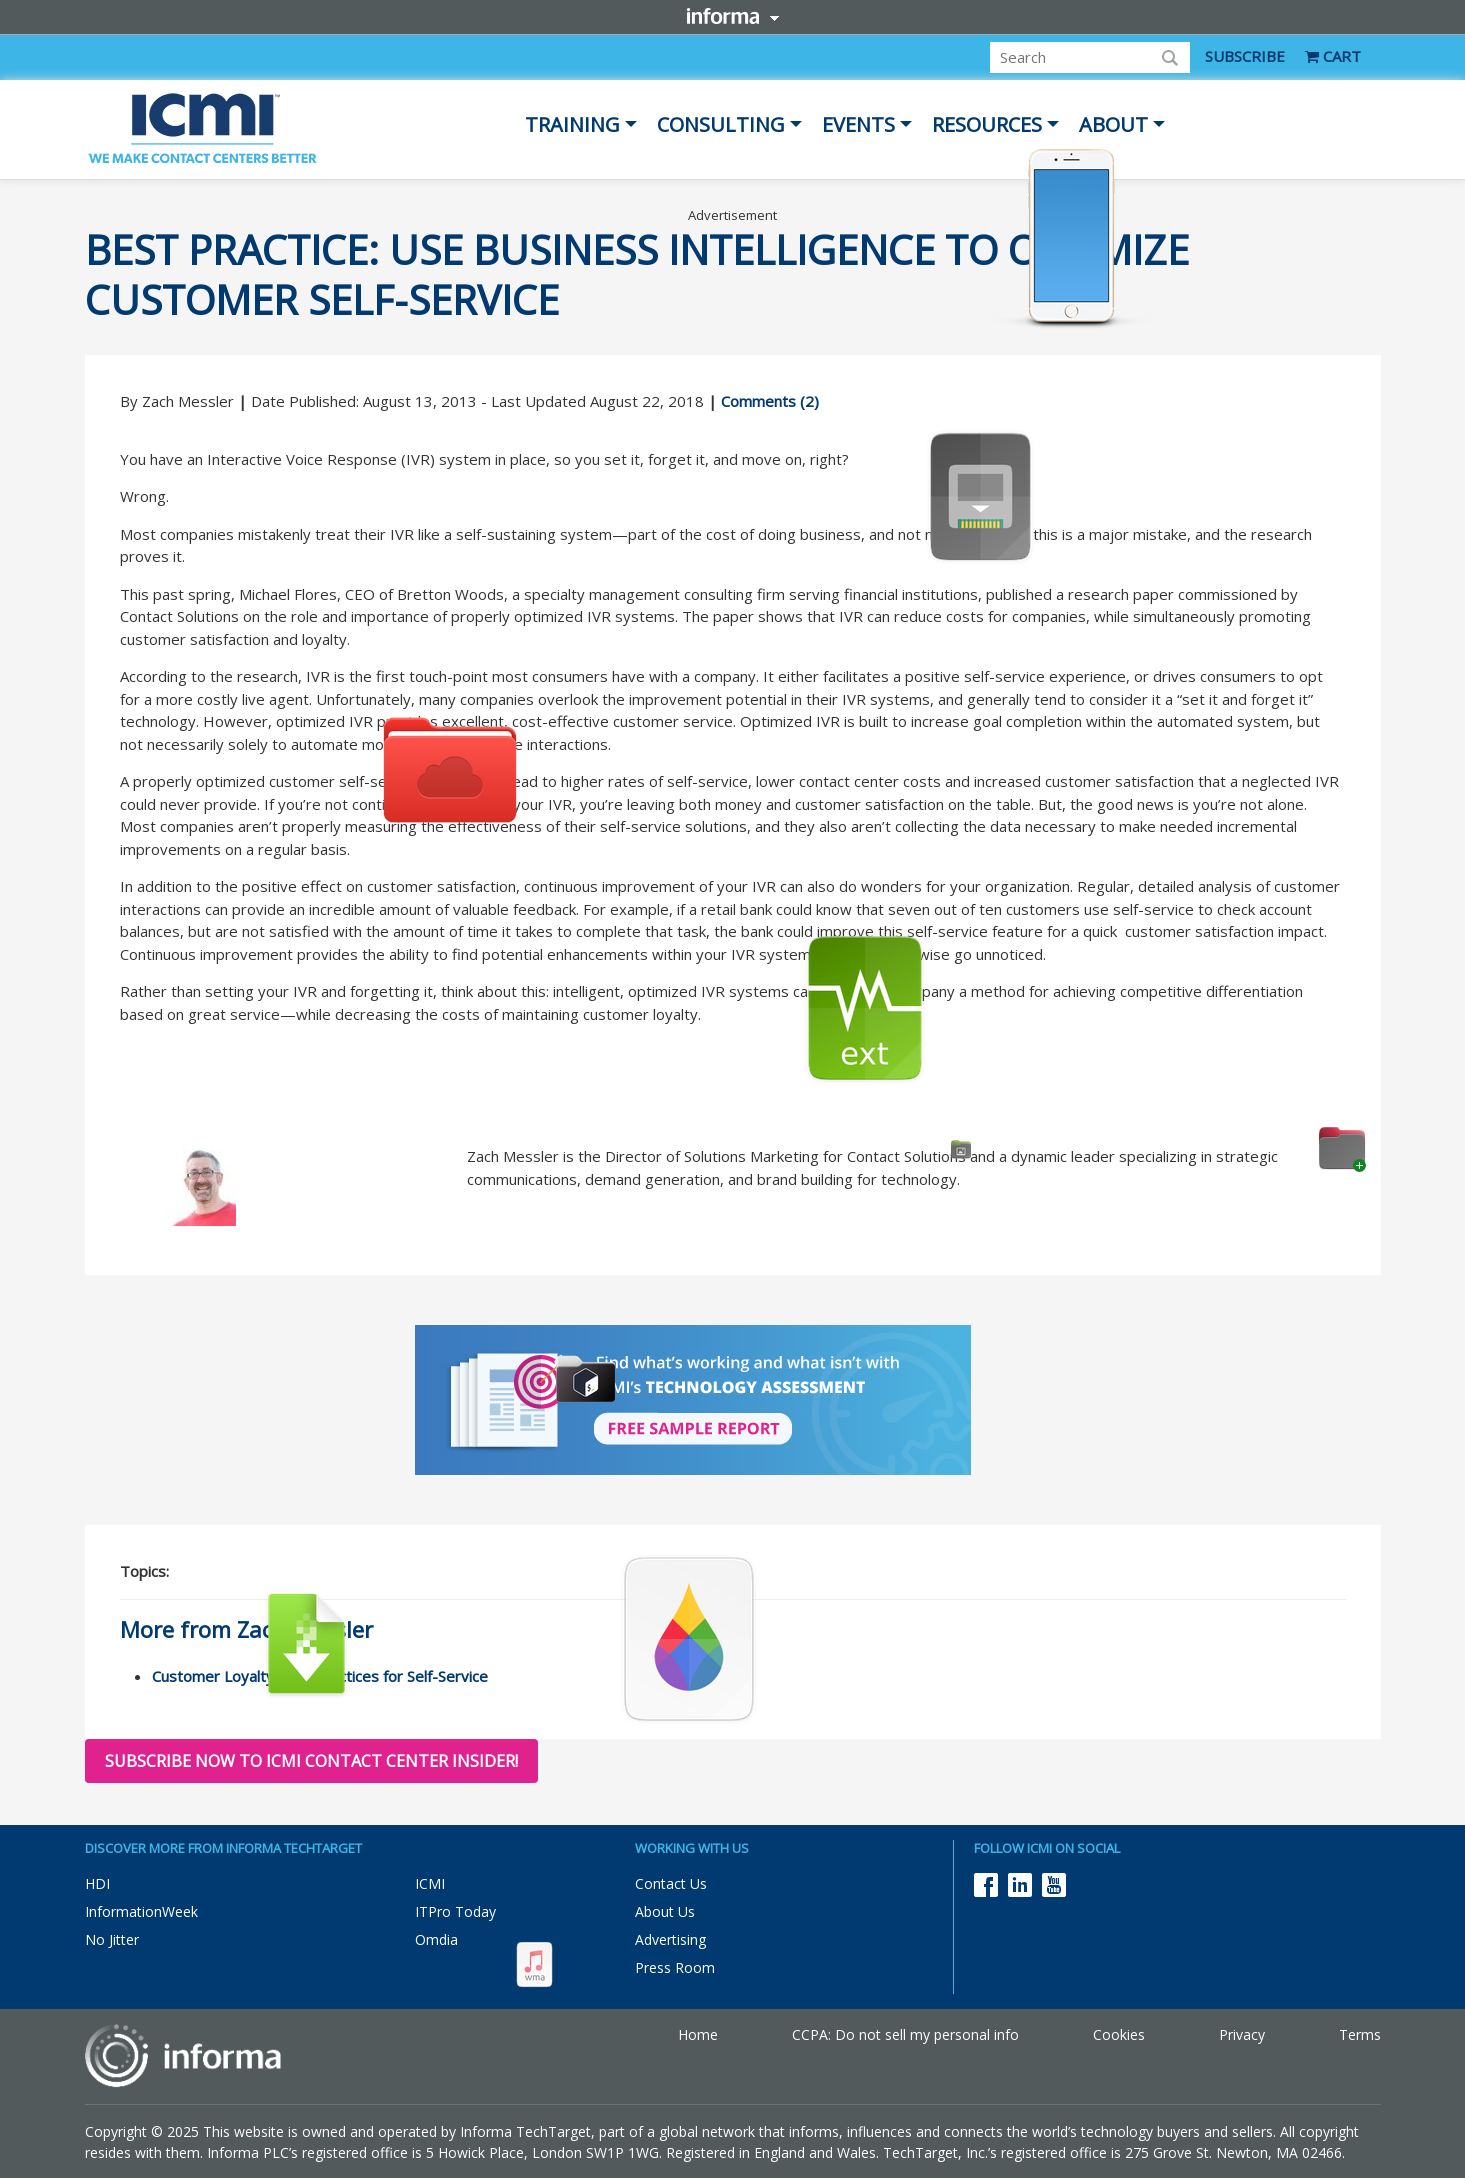 This screenshot has height=2178, width=1465. I want to click on virtualbox extension pack file, so click(865, 1008).